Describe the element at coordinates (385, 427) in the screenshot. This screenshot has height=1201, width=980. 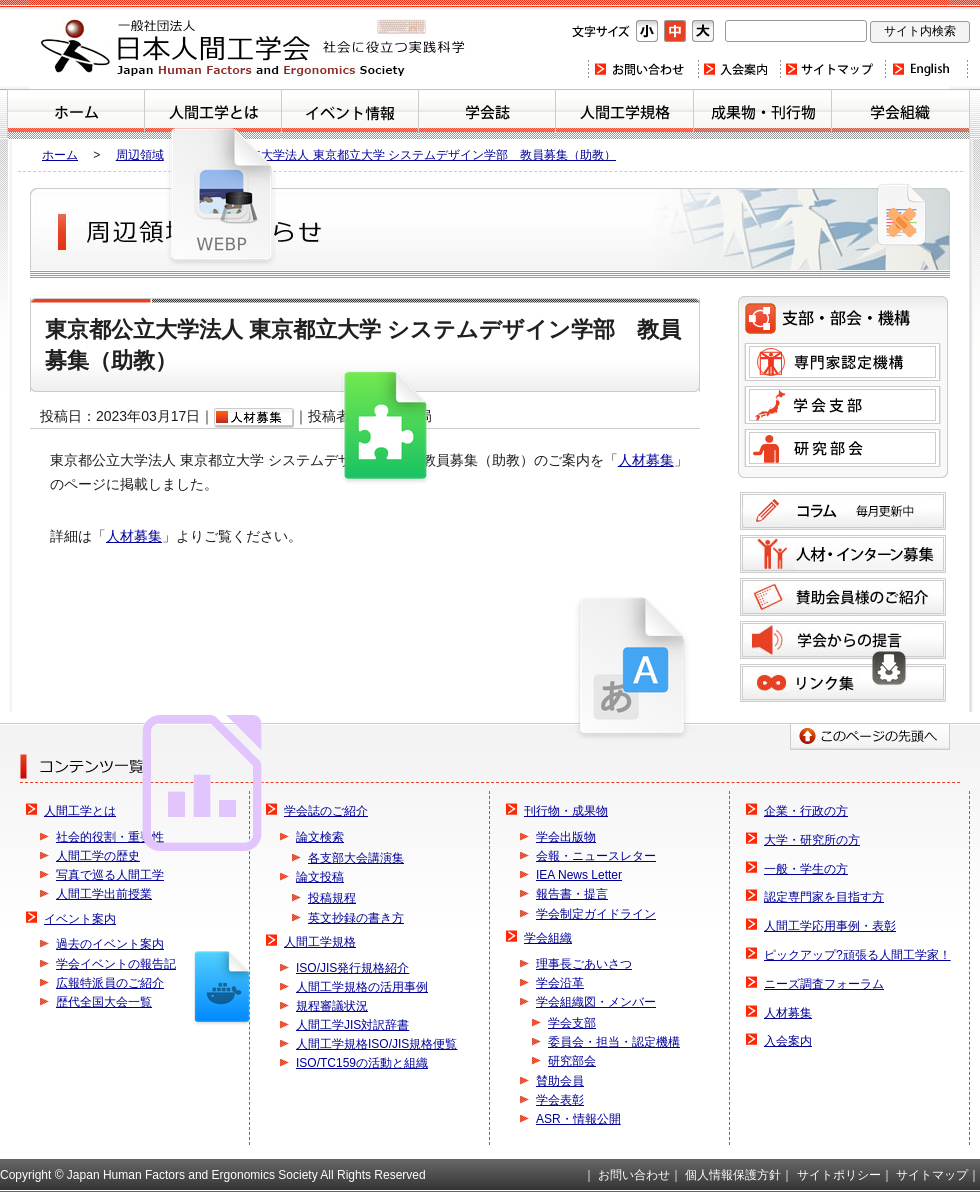
I see `an add-on or extension file type` at that location.